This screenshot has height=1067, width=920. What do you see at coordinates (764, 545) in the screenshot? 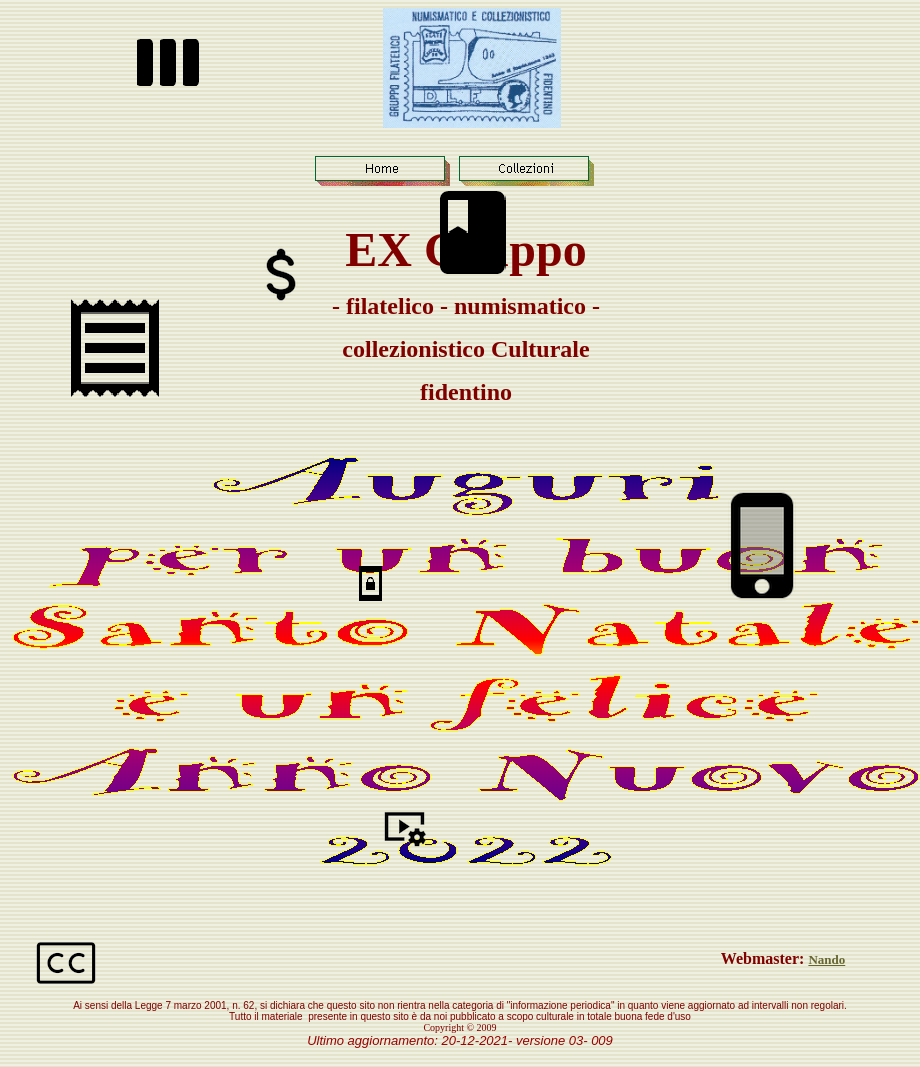
I see `indicates mobile device or smartphone` at bounding box center [764, 545].